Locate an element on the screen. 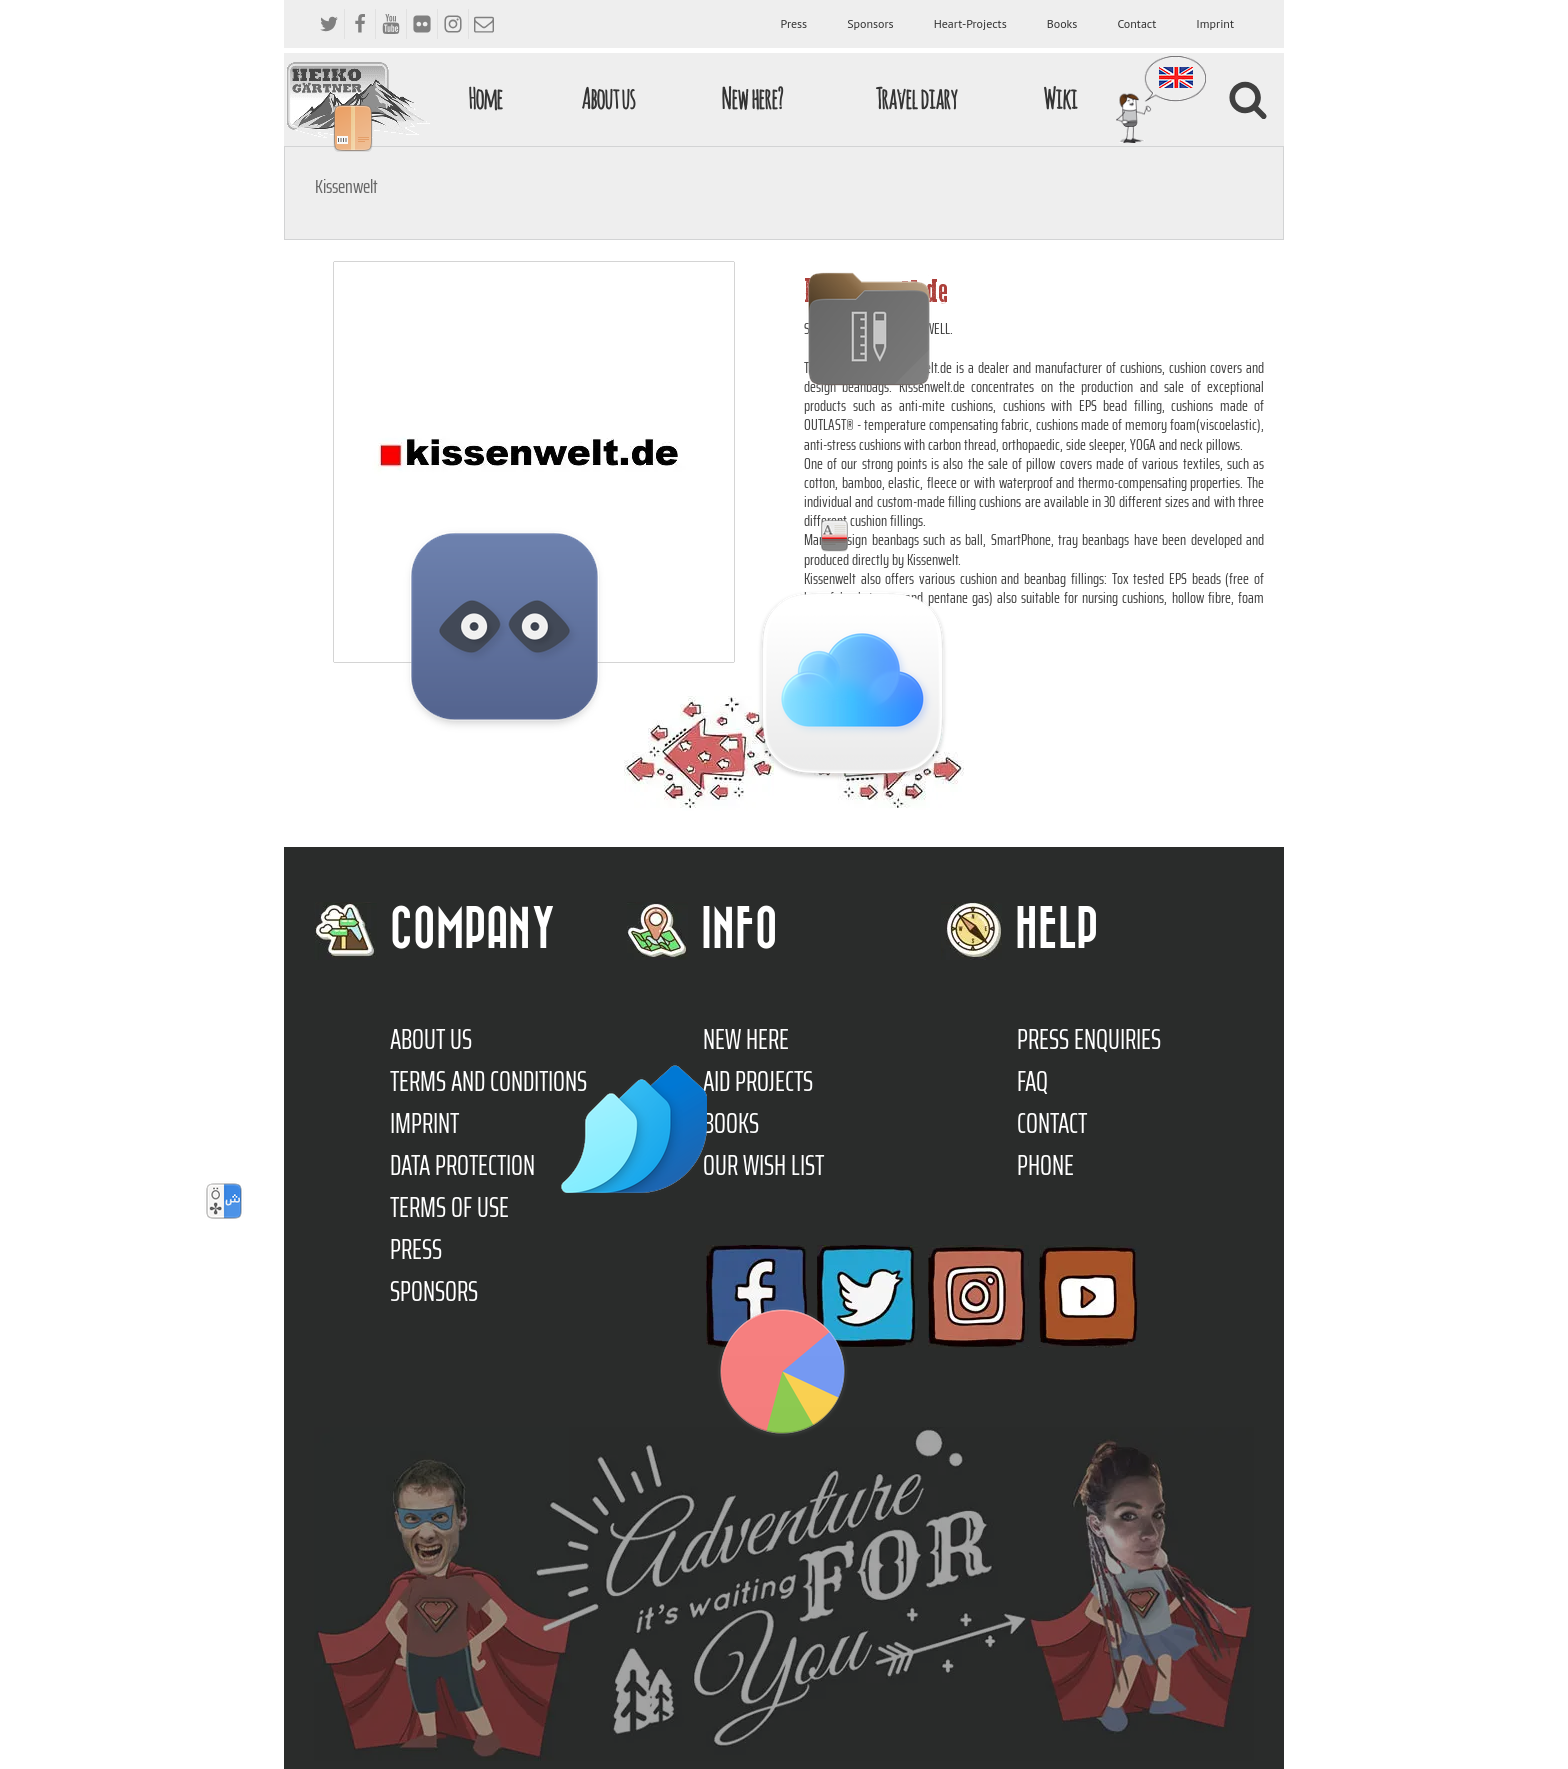 This screenshot has height=1769, width=1568. open mockoon api mocking application is located at coordinates (504, 626).